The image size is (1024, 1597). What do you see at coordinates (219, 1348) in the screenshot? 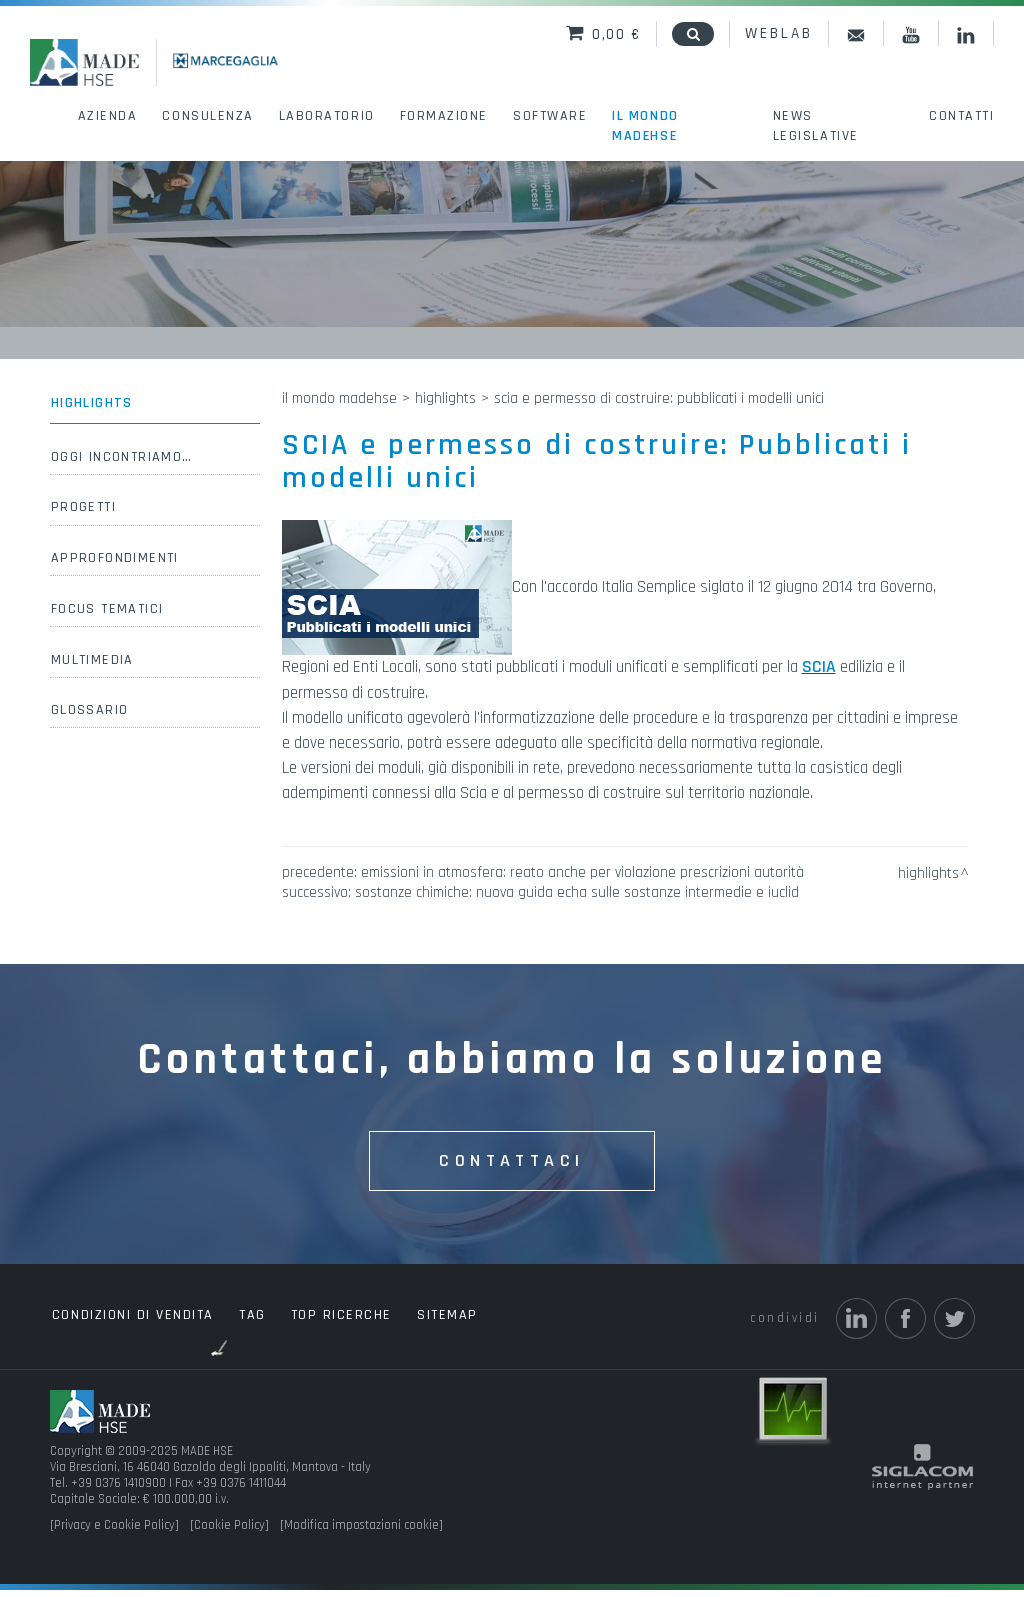
I see `switch text direction to right-to-left` at bounding box center [219, 1348].